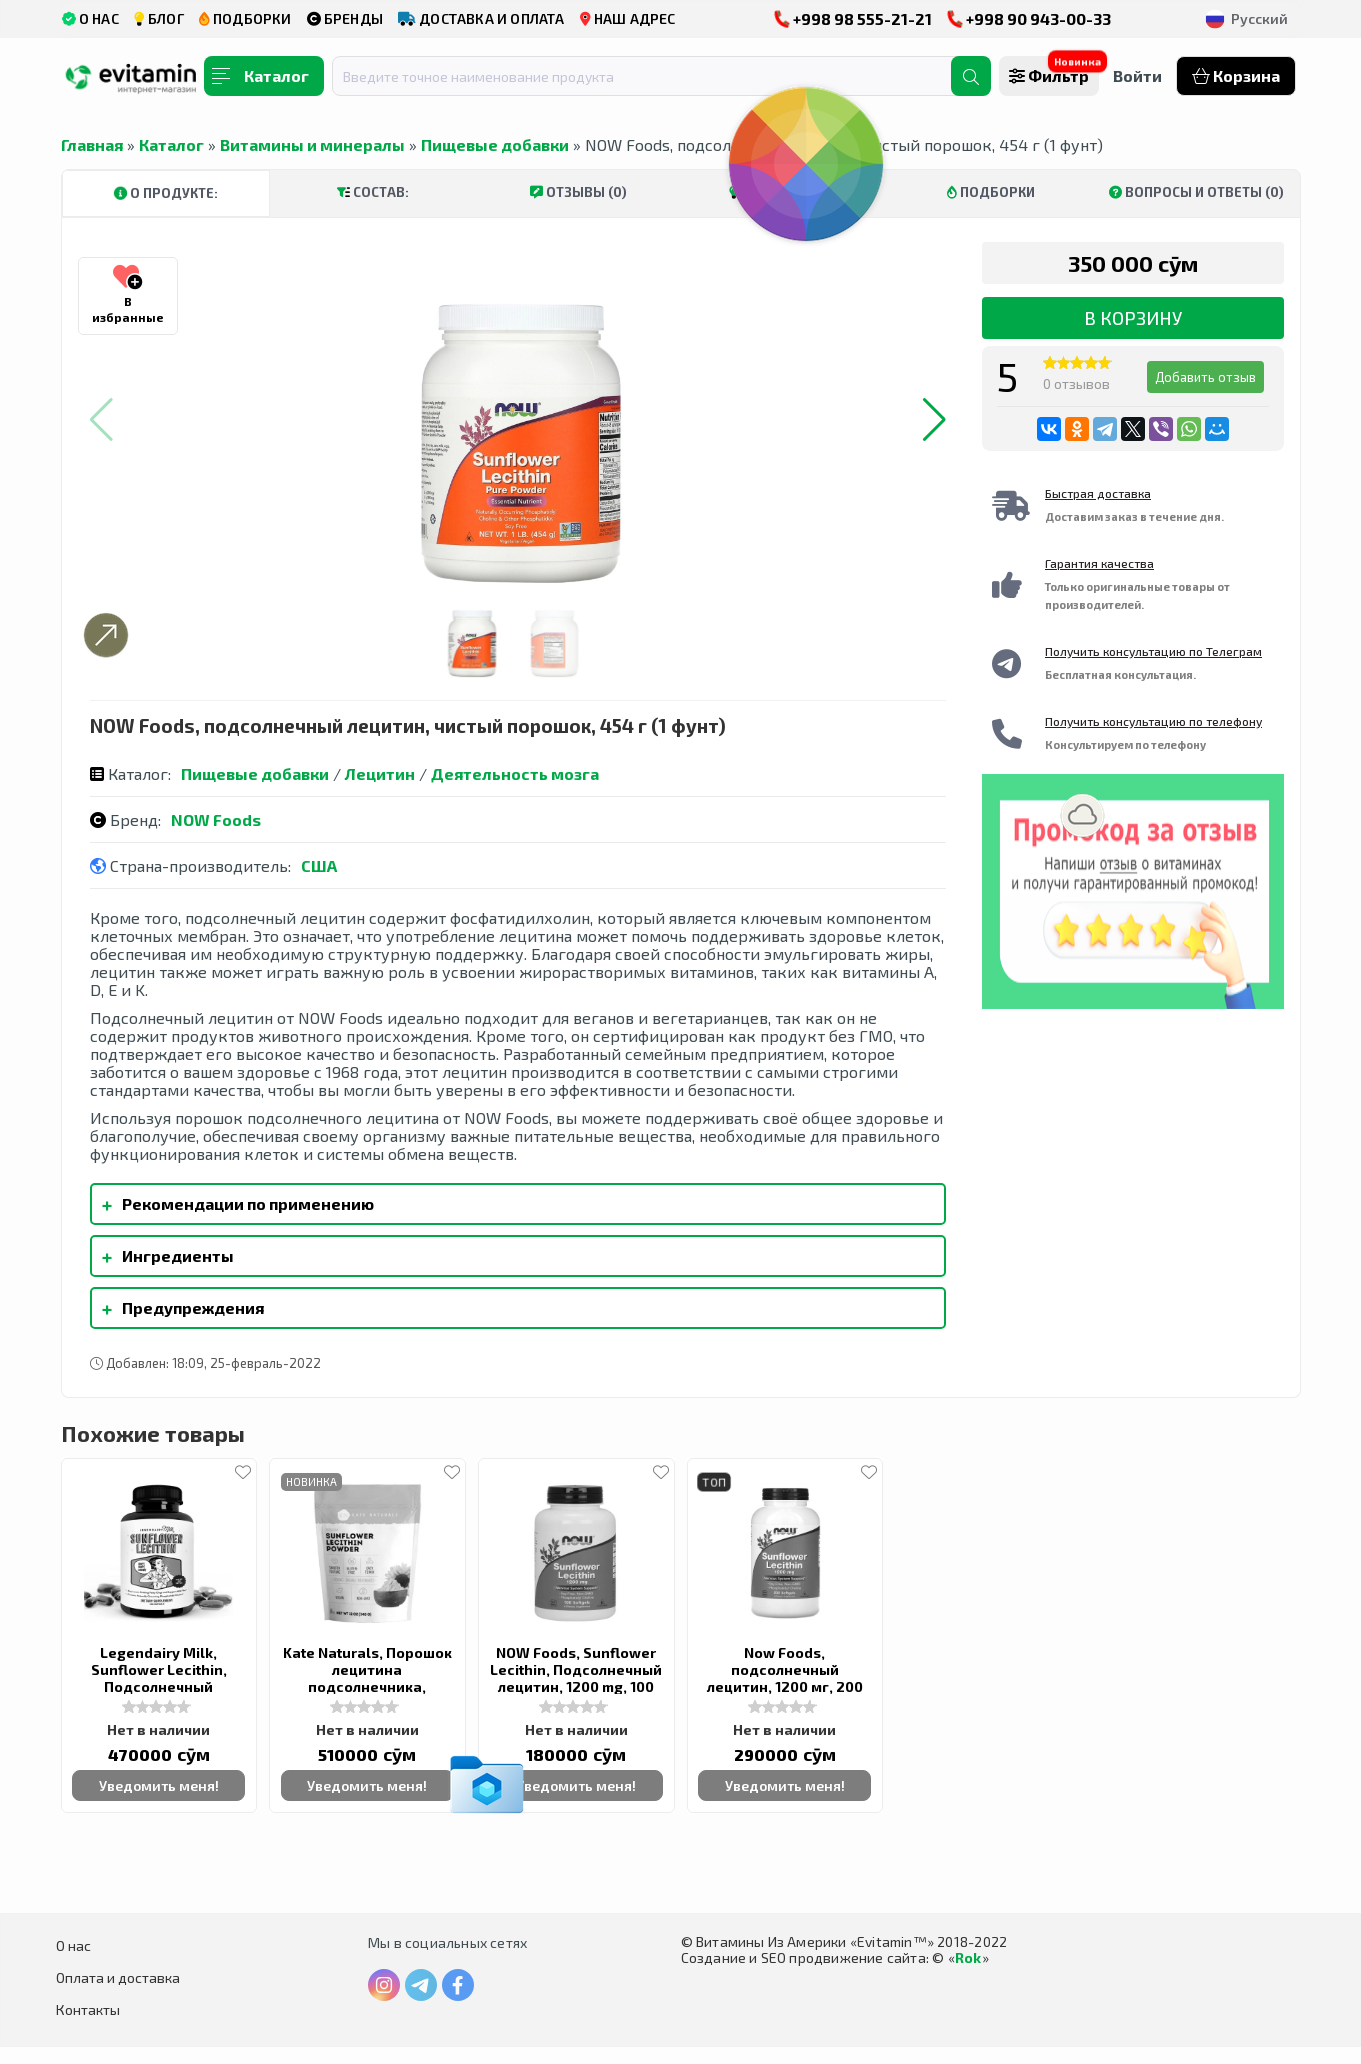  I want to click on open color preferences or theme settings, so click(806, 164).